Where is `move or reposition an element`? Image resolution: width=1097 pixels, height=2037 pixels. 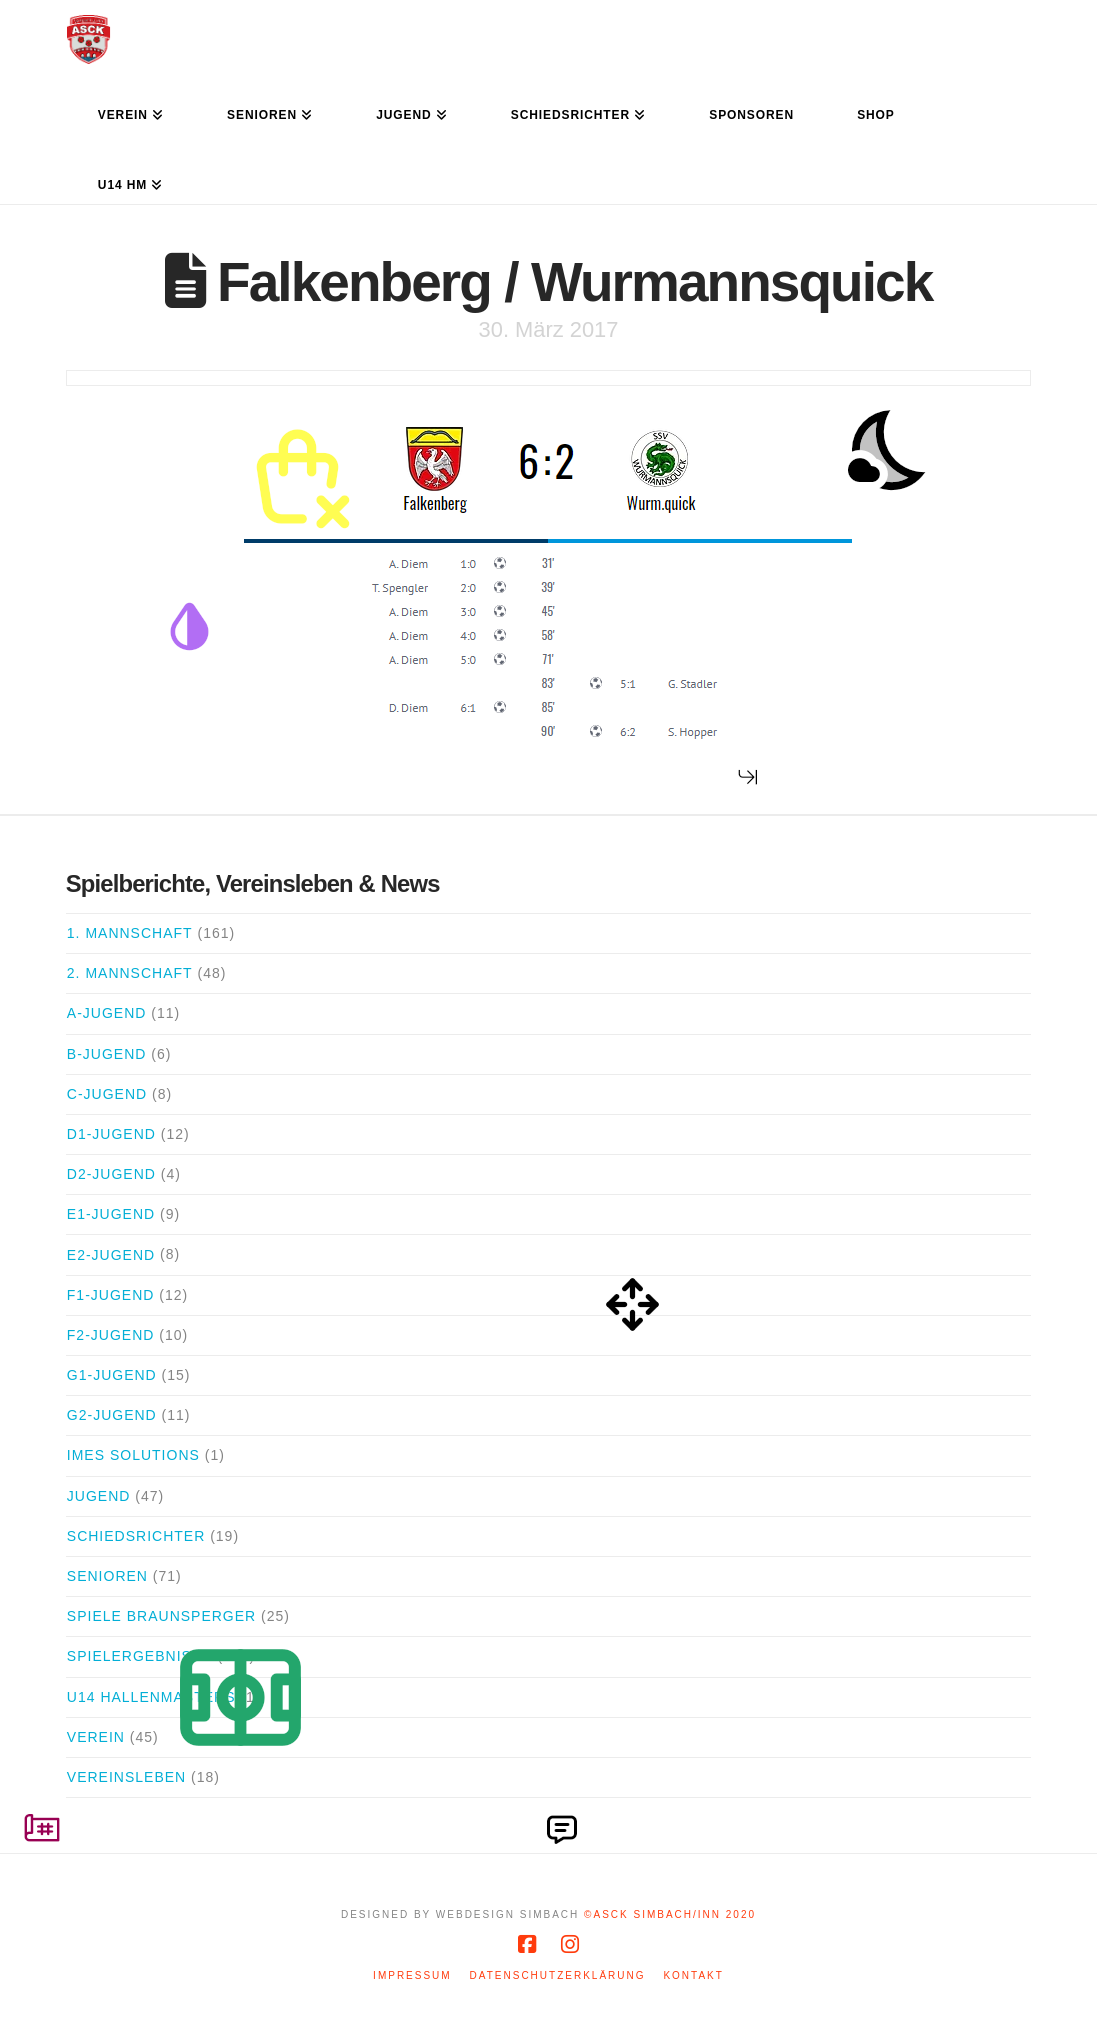
move or reposition an element is located at coordinates (632, 1304).